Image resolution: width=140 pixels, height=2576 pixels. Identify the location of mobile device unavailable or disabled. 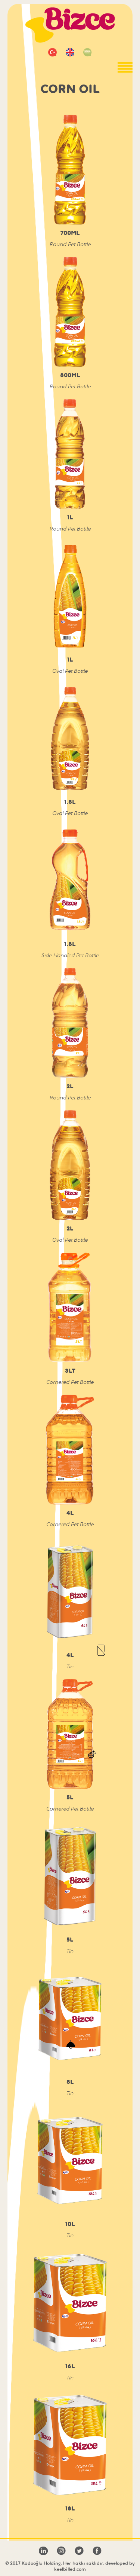
(101, 1650).